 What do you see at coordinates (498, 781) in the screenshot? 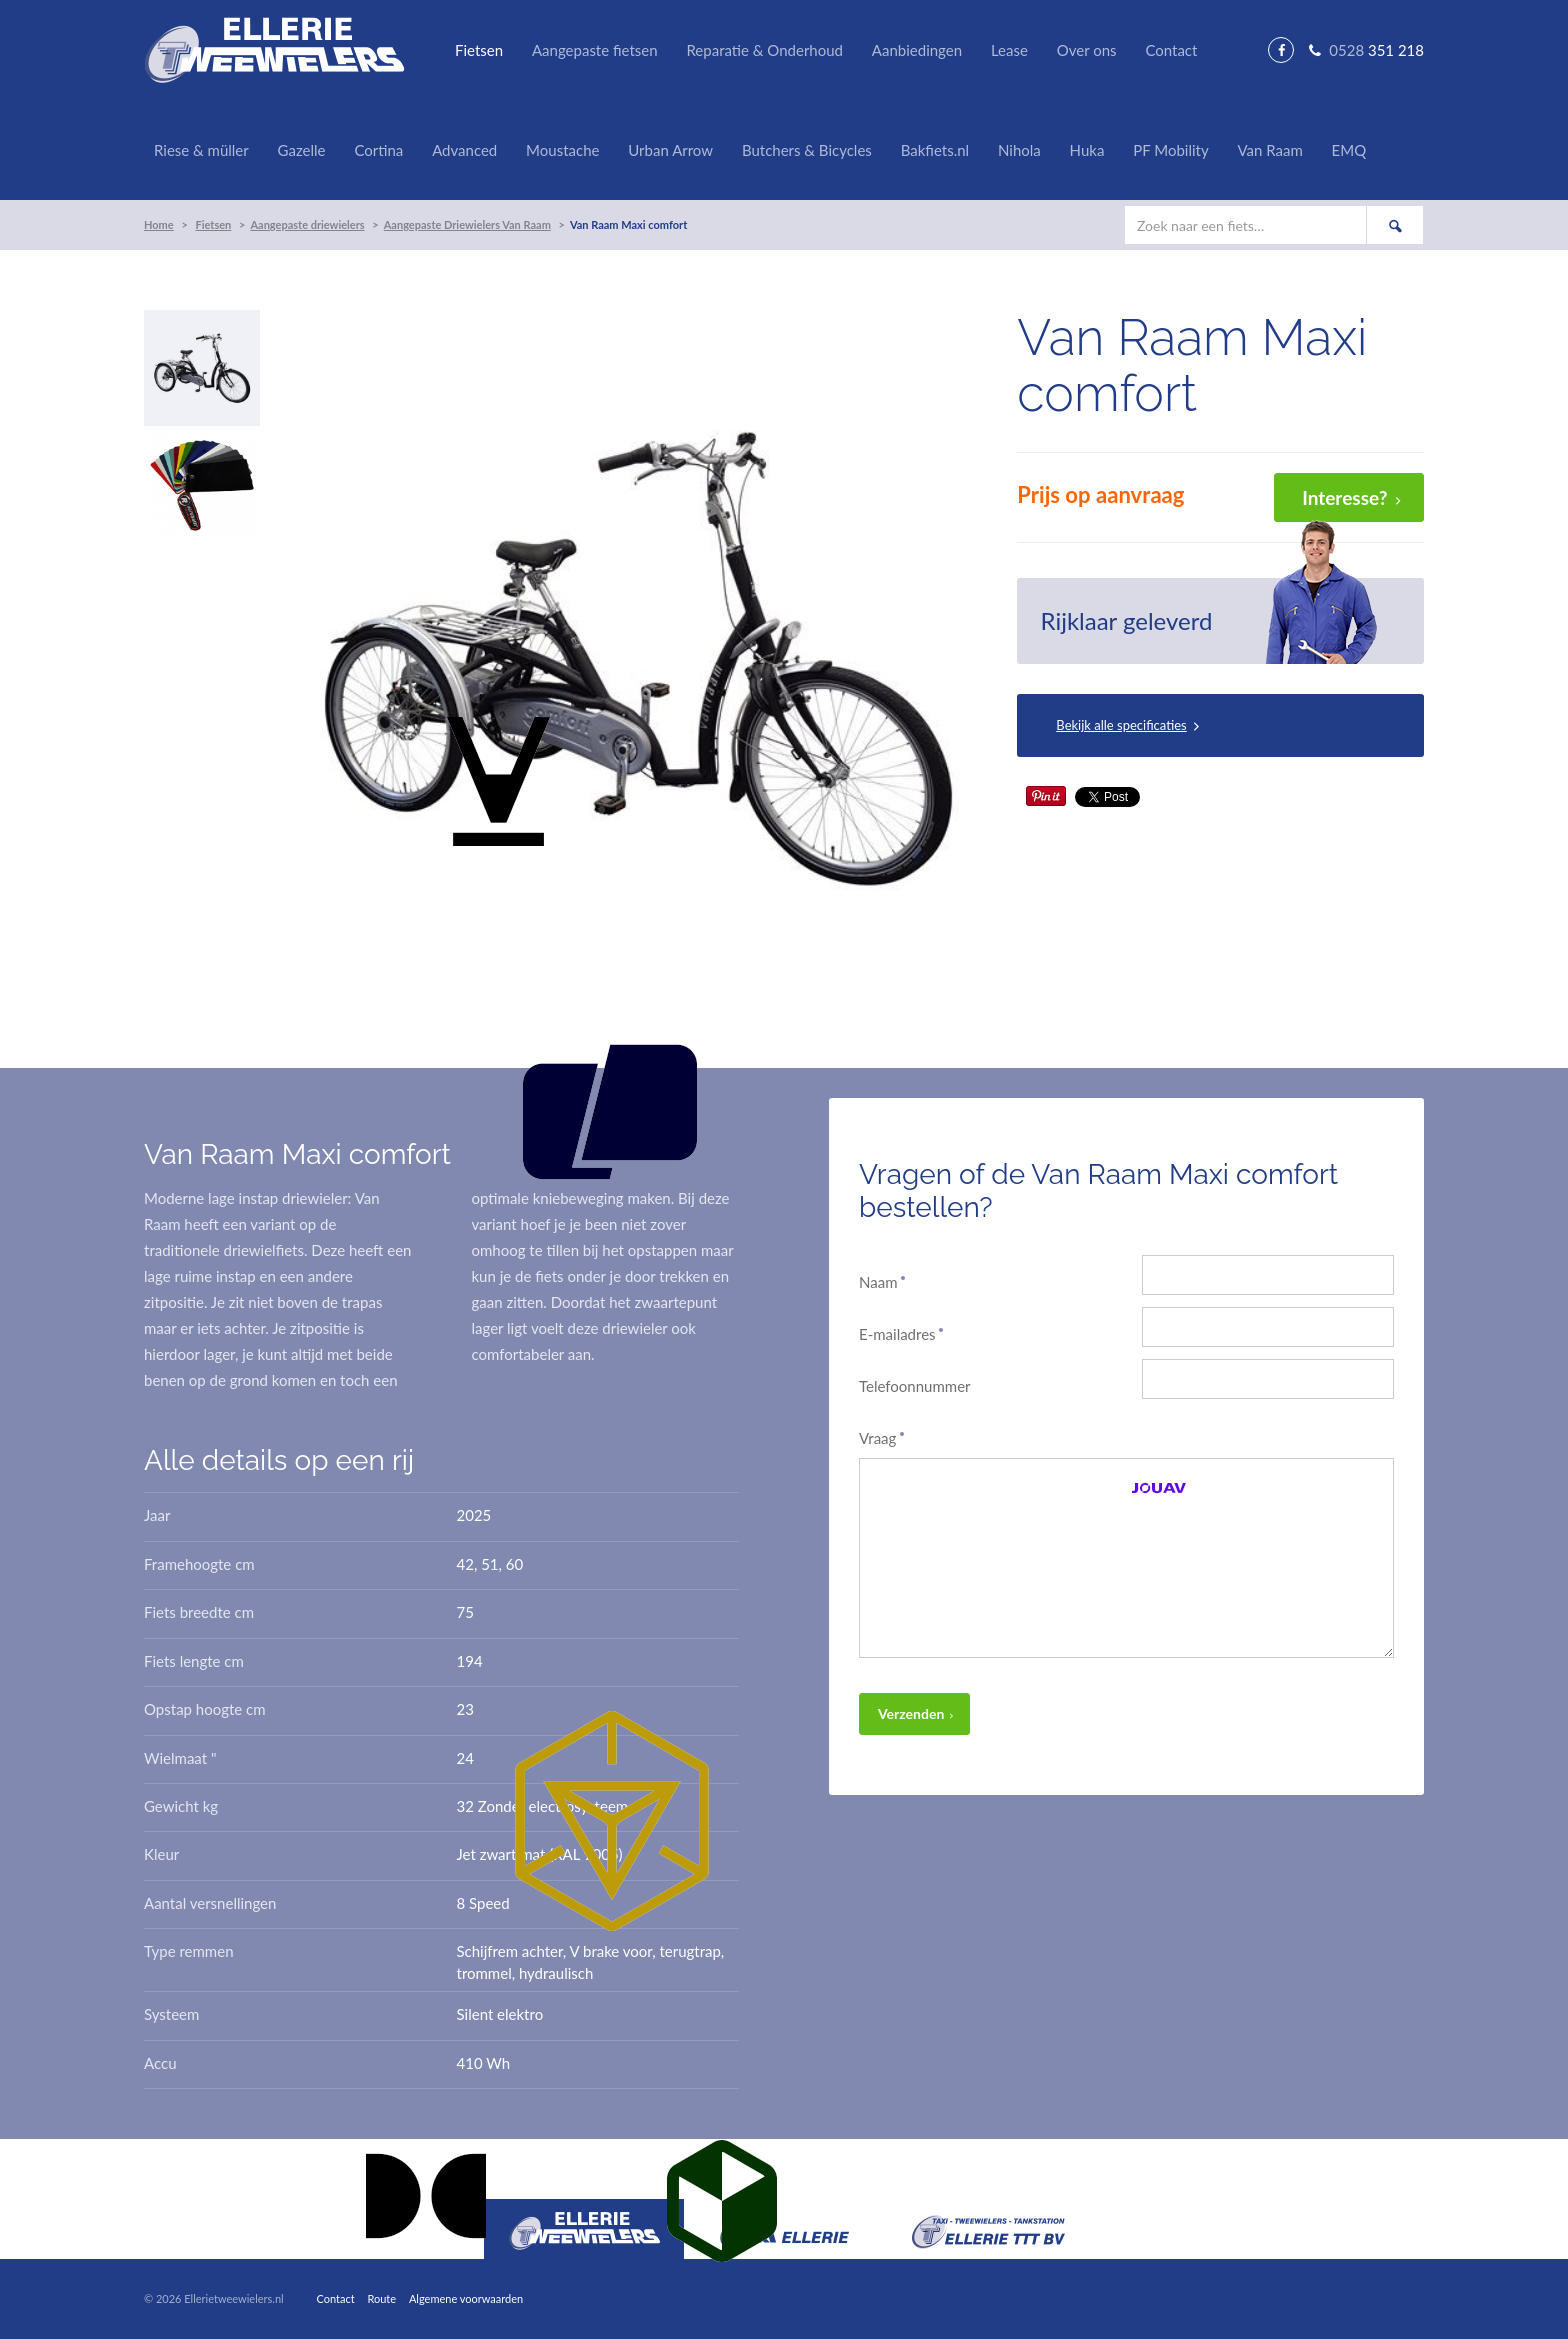
I see `visit viblo platform` at bounding box center [498, 781].